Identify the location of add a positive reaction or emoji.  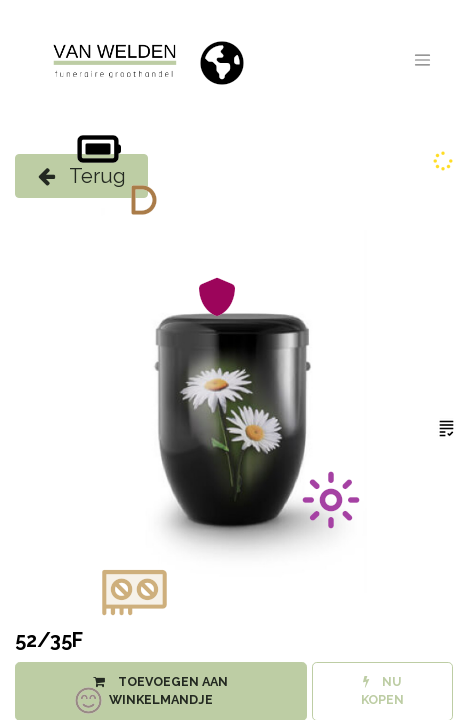
(88, 700).